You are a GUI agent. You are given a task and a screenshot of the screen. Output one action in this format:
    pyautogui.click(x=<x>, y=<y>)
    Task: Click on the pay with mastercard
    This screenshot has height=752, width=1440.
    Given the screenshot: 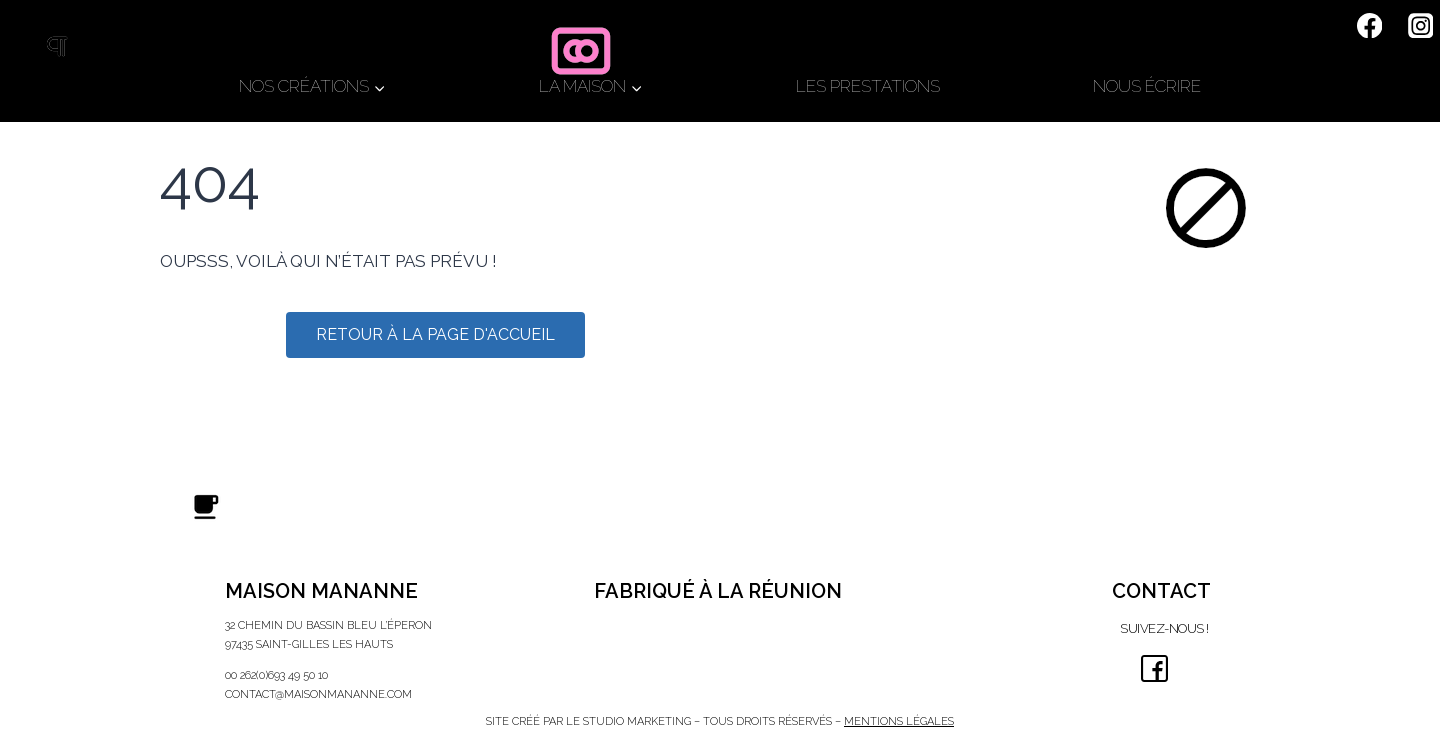 What is the action you would take?
    pyautogui.click(x=581, y=51)
    